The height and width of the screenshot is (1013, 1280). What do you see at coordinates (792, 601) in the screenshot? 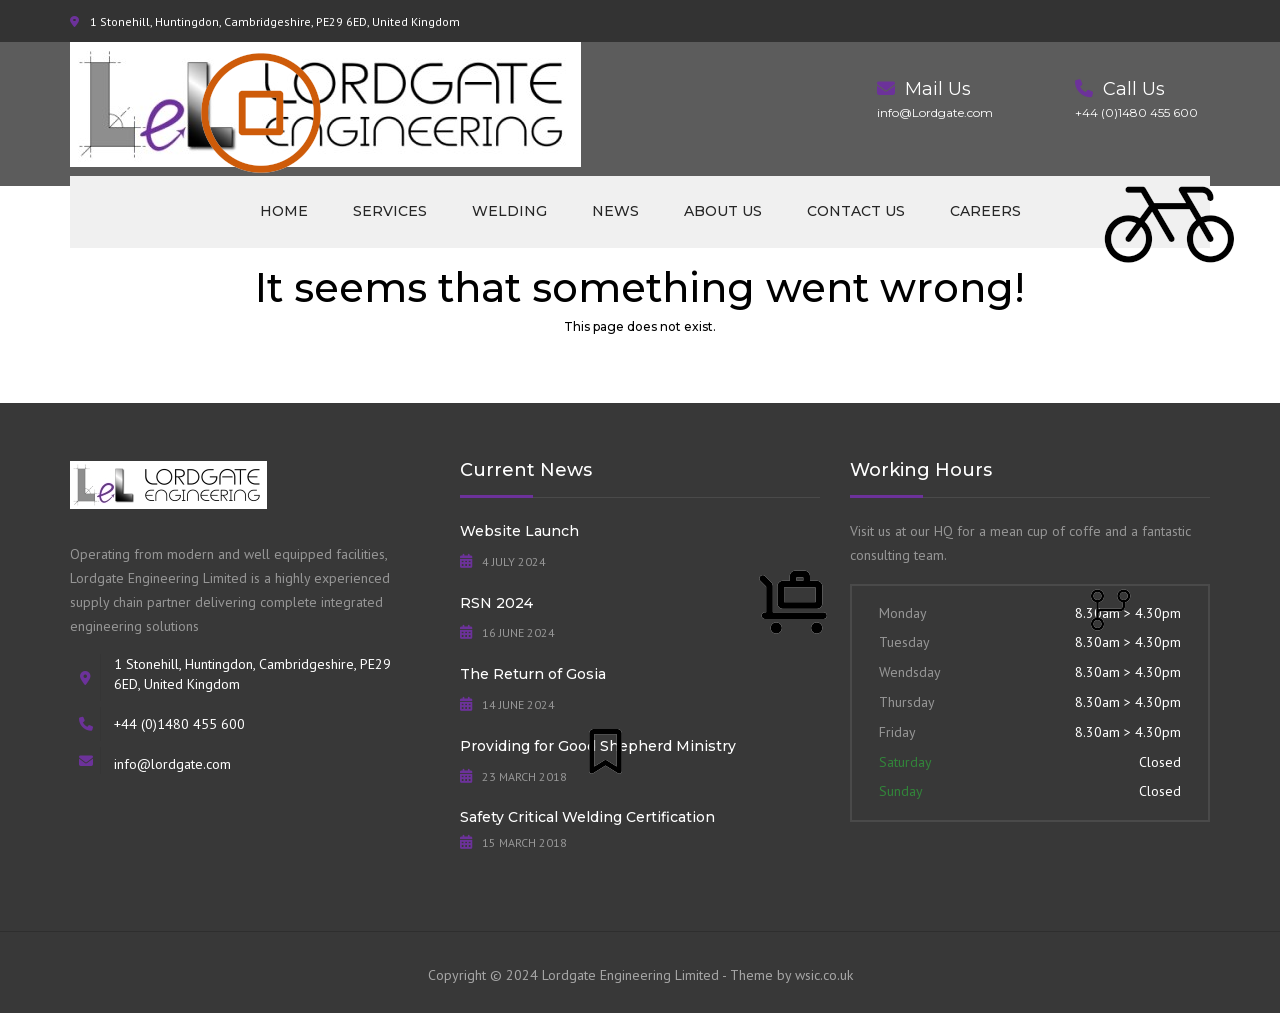
I see `access luggage or baggage services` at bounding box center [792, 601].